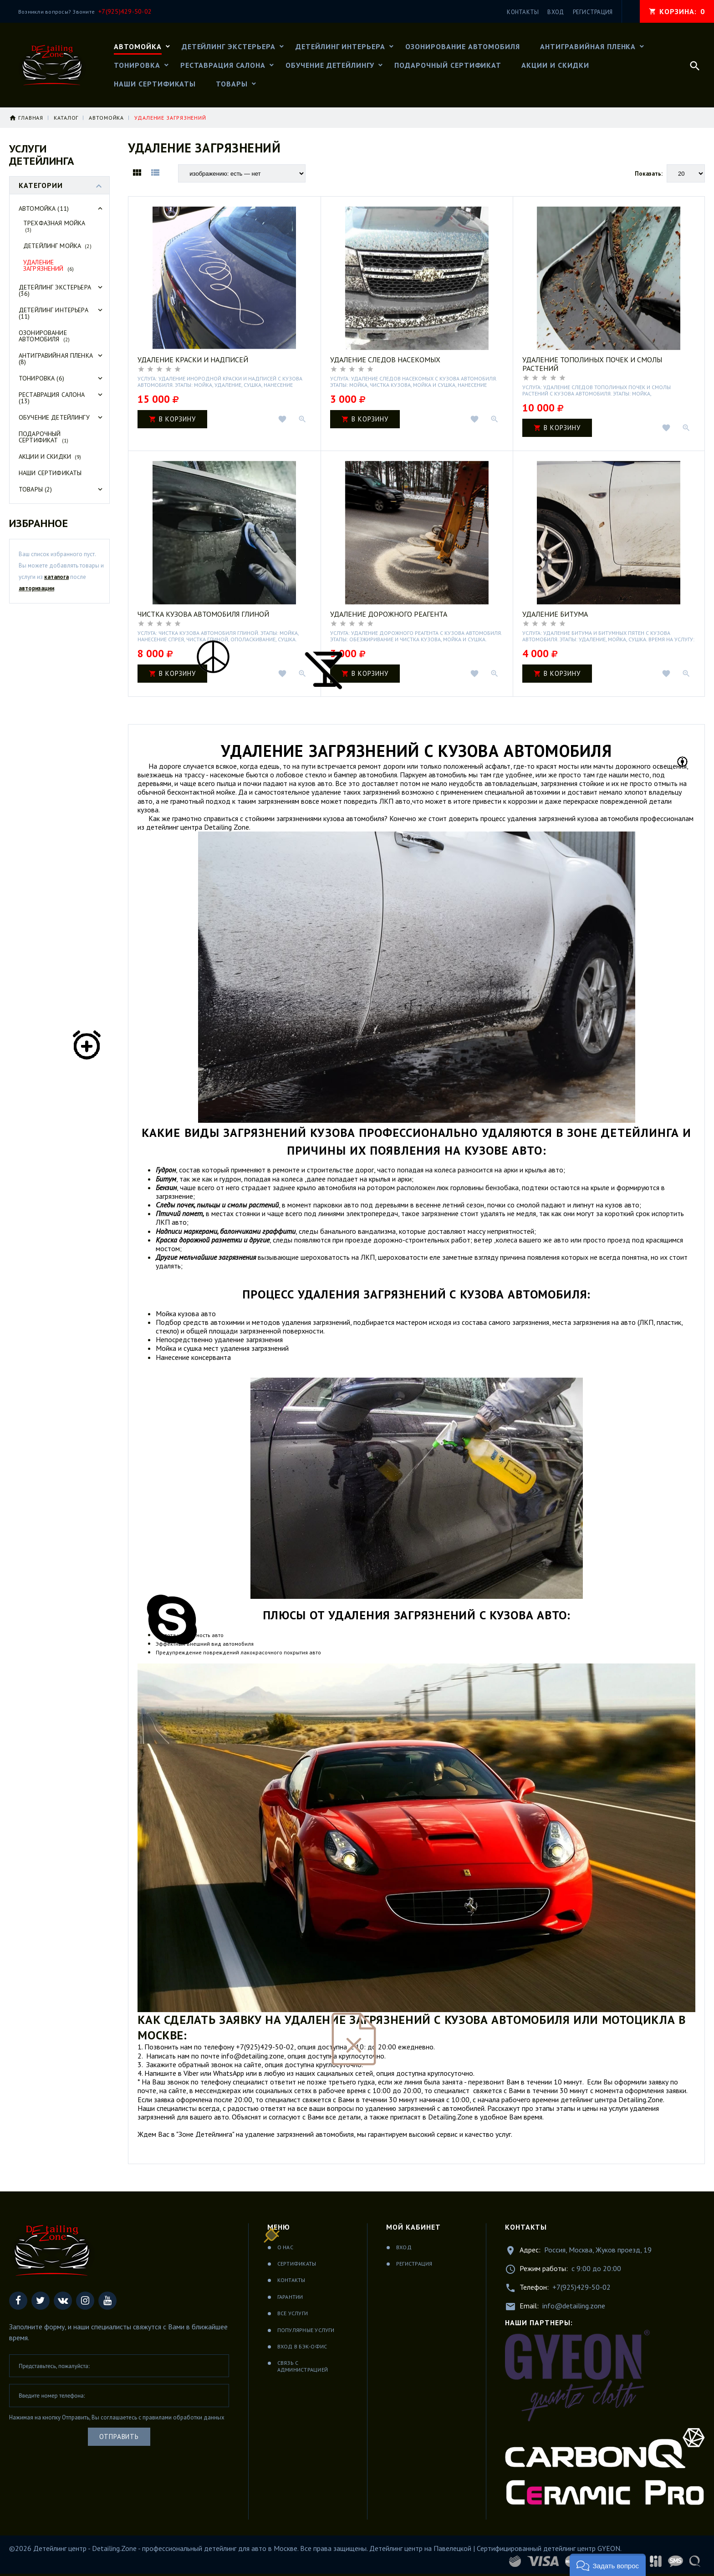 Image resolution: width=714 pixels, height=2576 pixels. Describe the element at coordinates (682, 761) in the screenshot. I see `view attribution or credits information` at that location.